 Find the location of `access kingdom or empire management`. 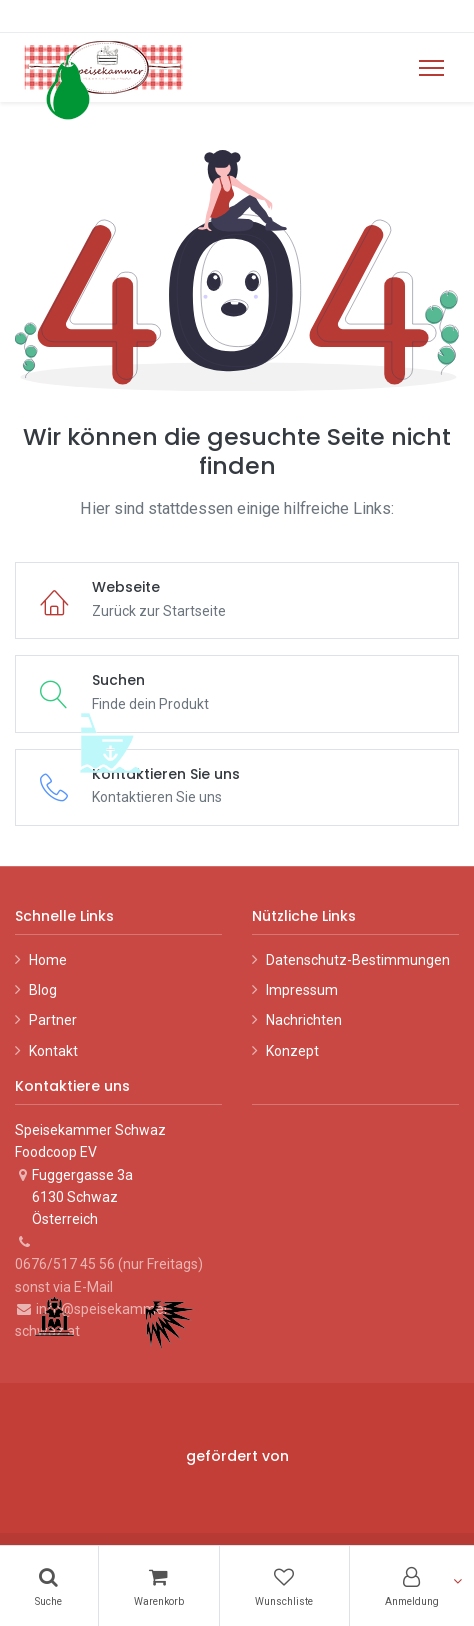

access kingdom or empire management is located at coordinates (54, 1316).